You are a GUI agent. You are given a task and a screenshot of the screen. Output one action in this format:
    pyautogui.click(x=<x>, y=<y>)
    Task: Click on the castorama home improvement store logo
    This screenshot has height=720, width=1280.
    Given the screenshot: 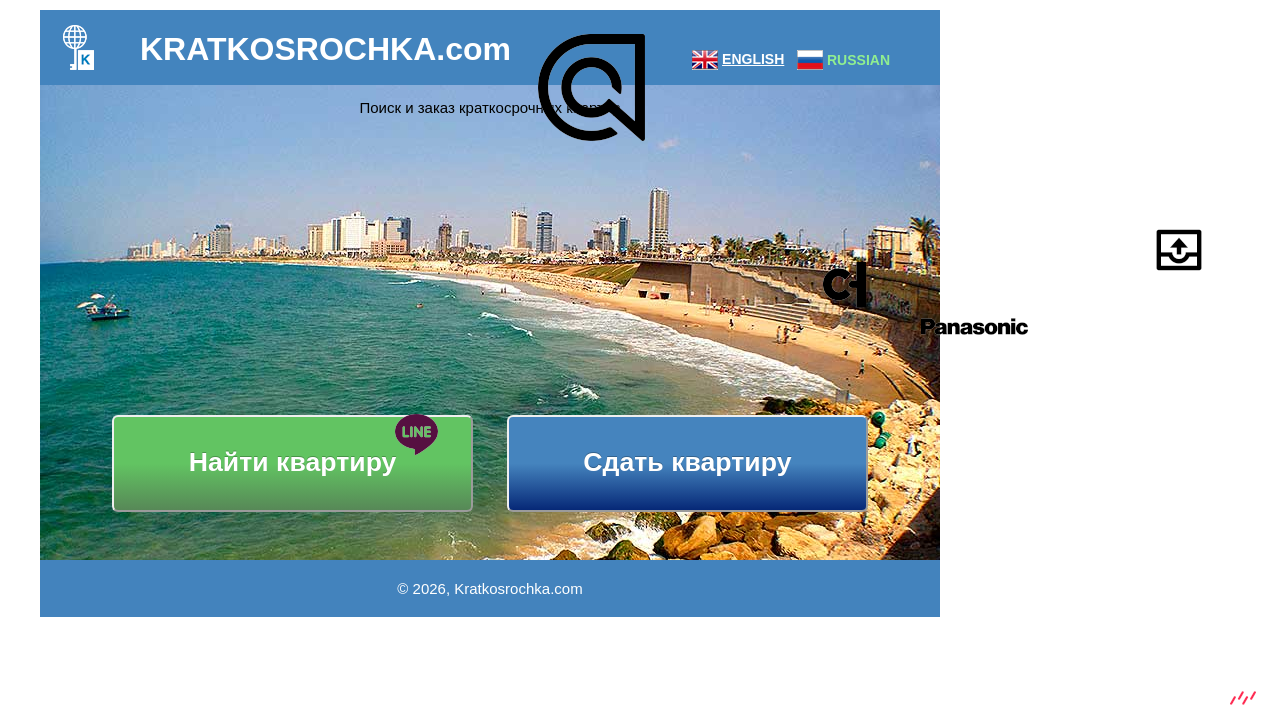 What is the action you would take?
    pyautogui.click(x=844, y=284)
    